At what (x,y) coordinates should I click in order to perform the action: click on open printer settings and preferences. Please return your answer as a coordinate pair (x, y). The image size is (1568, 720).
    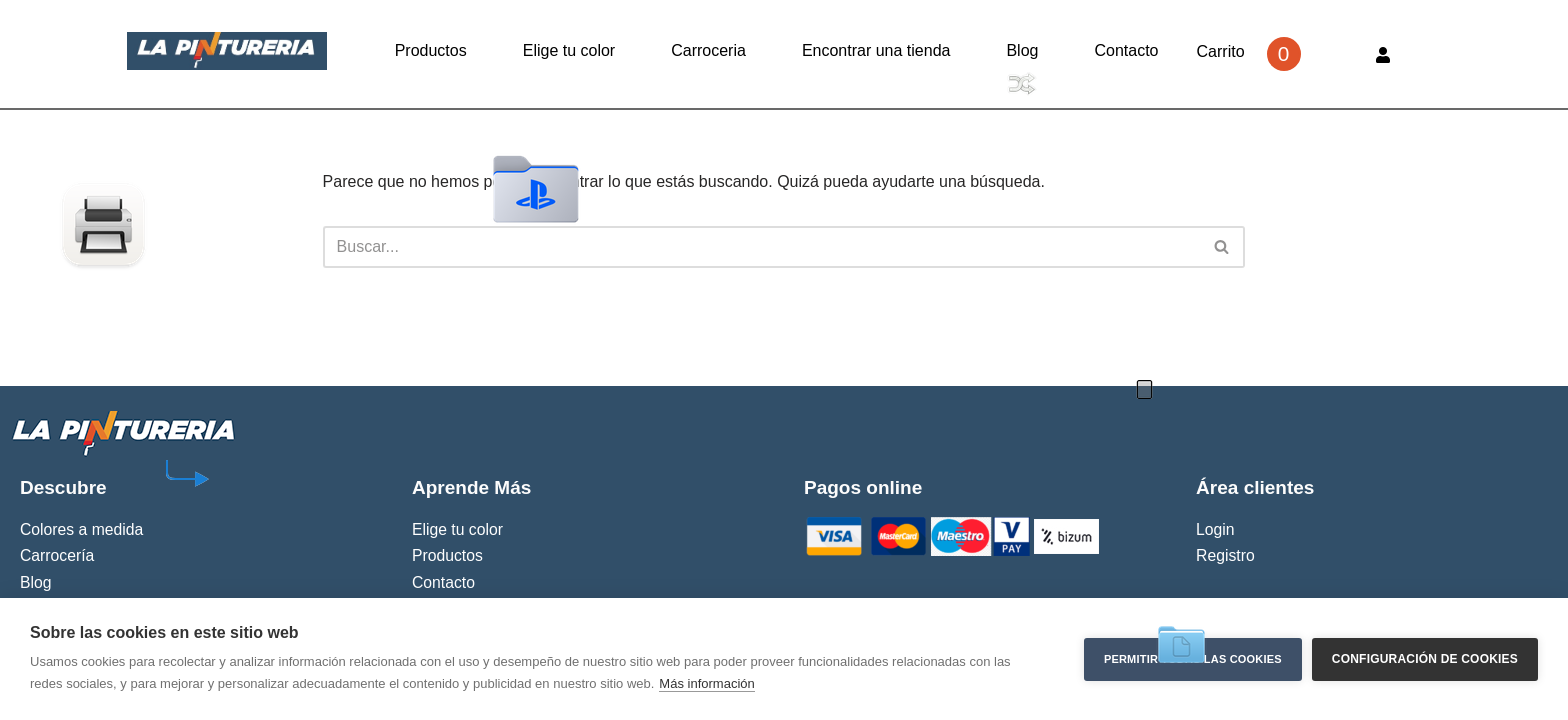
    Looking at the image, I should click on (103, 224).